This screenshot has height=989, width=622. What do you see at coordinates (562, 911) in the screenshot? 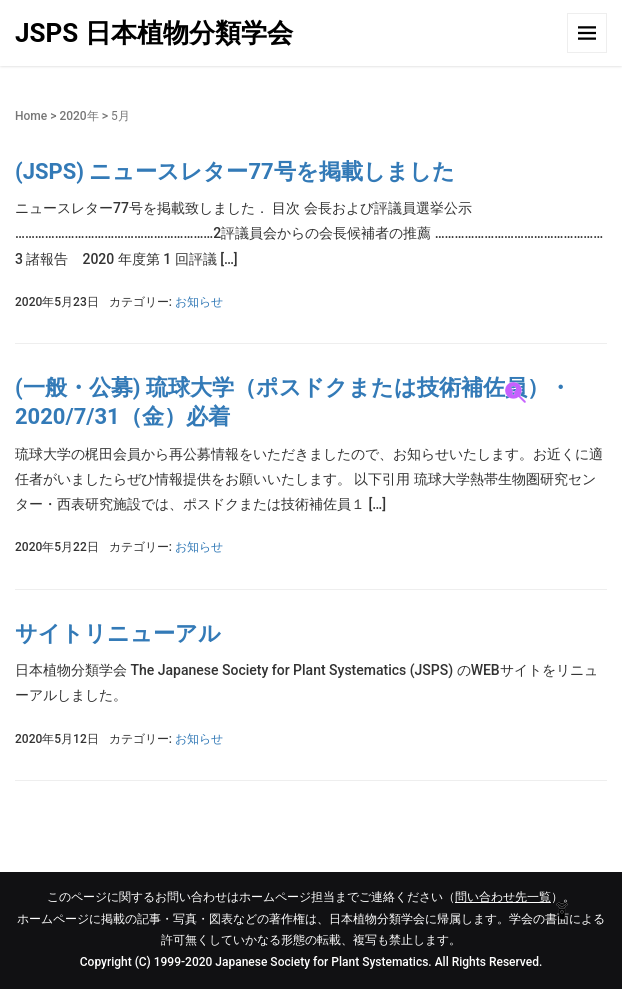
I see `access remote control settings` at bounding box center [562, 911].